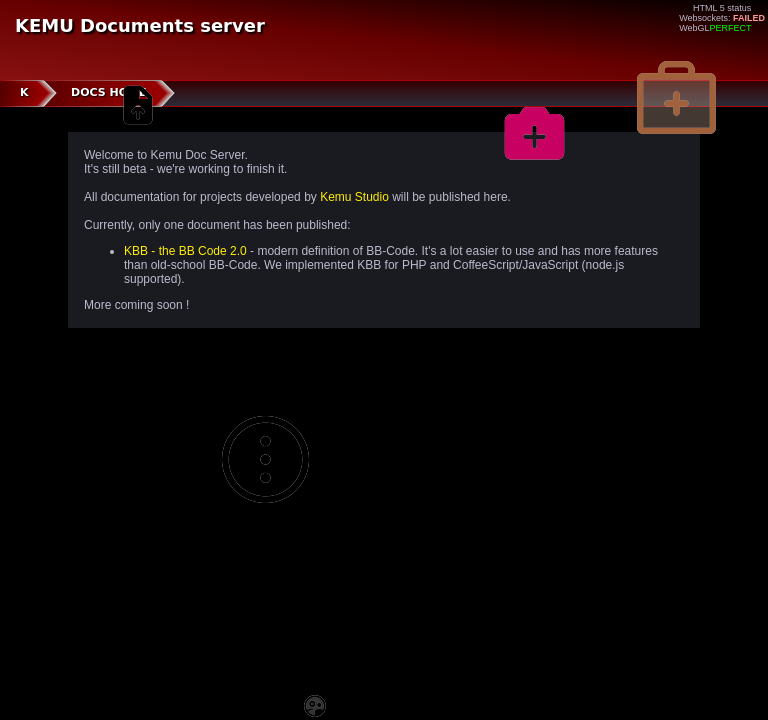 This screenshot has height=720, width=768. I want to click on access medical or health resources, so click(676, 100).